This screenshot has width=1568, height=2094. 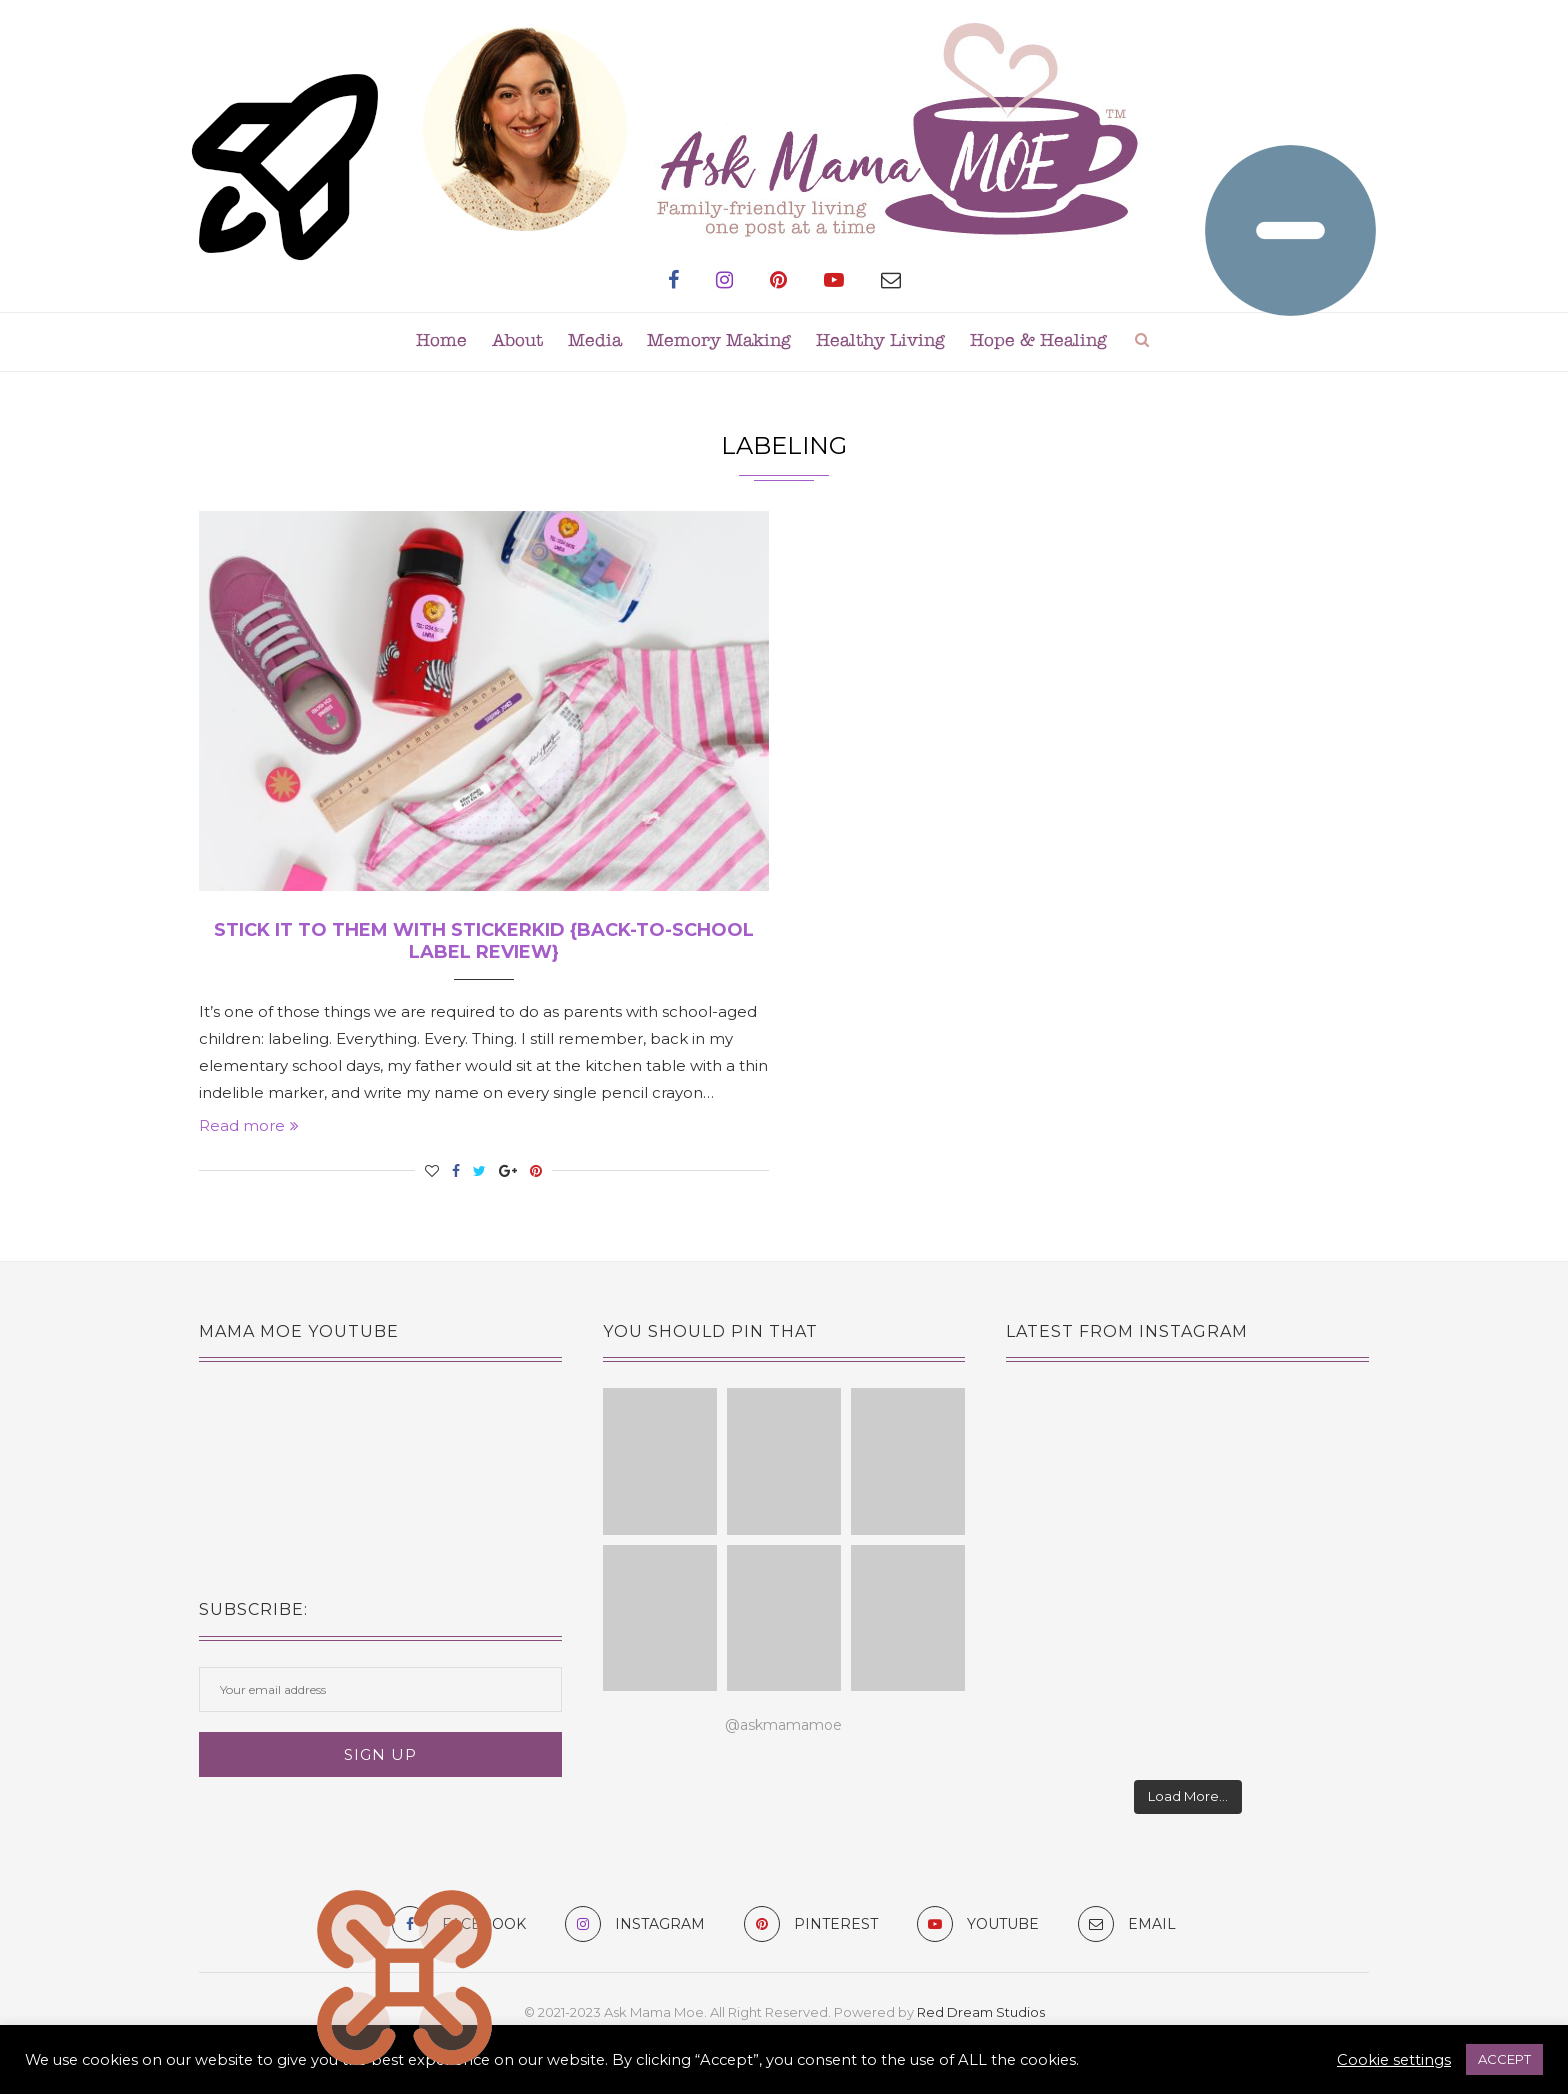 I want to click on launch or deploy a project, so click(x=288, y=163).